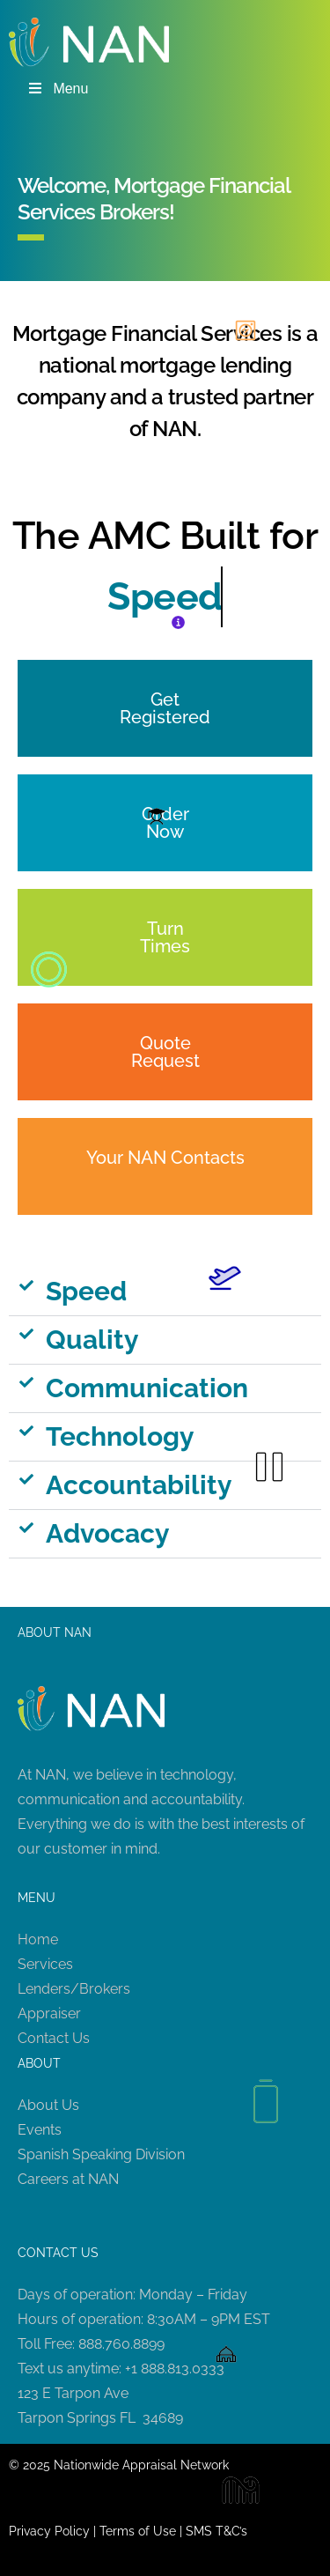 Image resolution: width=330 pixels, height=2576 pixels. Describe the element at coordinates (246, 330) in the screenshot. I see `access laundry or washing machine controls` at that location.